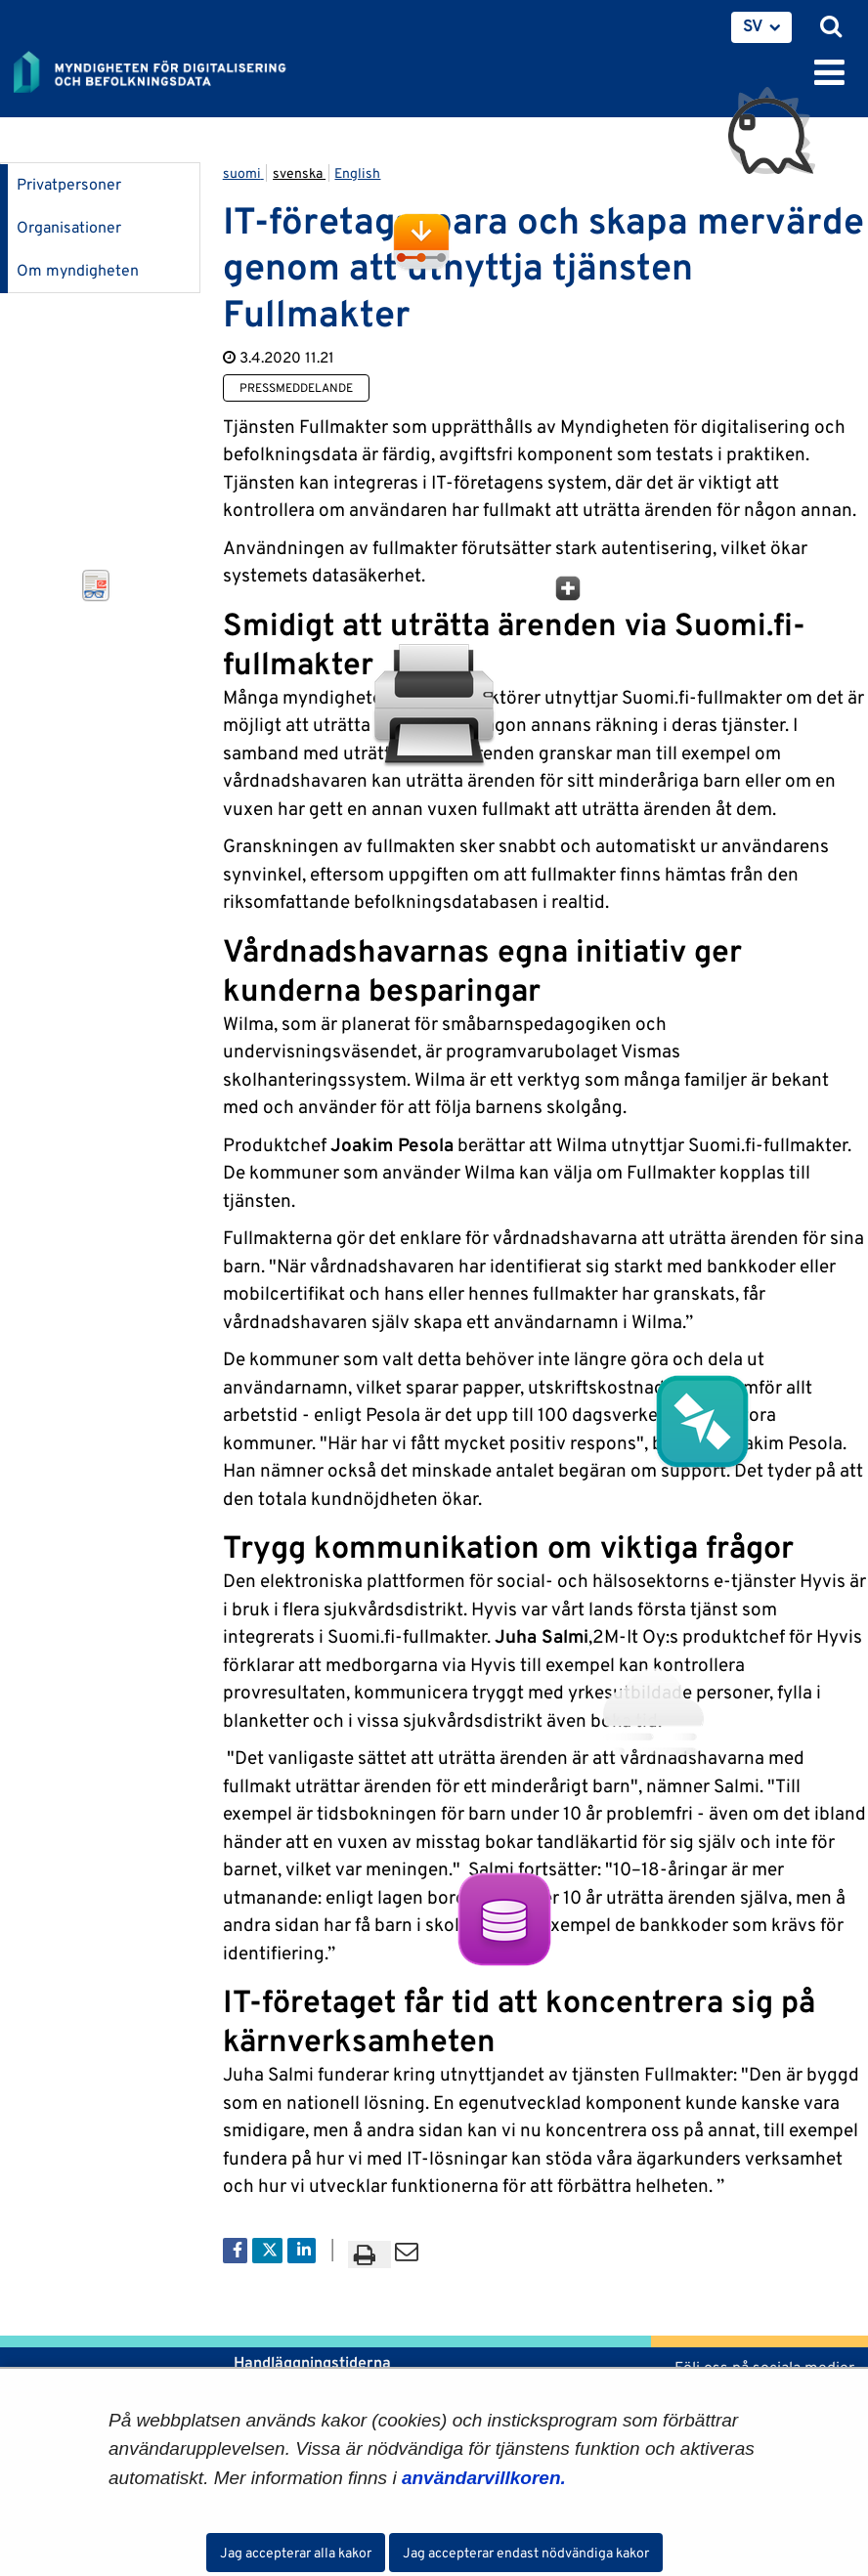 The width and height of the screenshot is (868, 2576). Describe the element at coordinates (504, 1919) in the screenshot. I see `open LibreOffice Base database application` at that location.